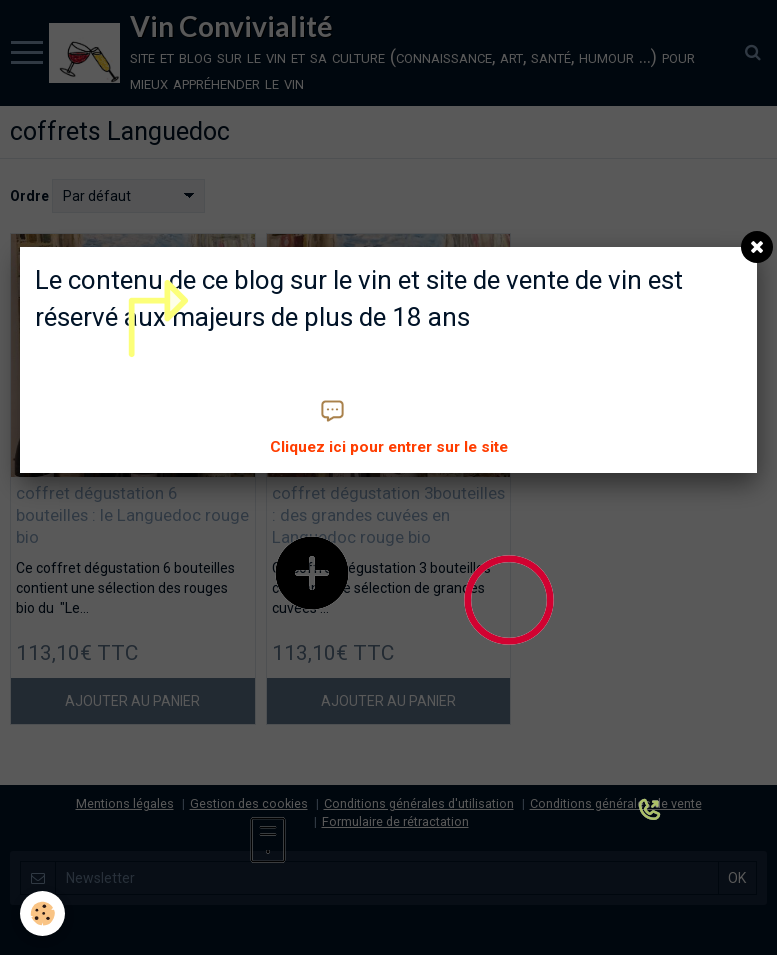  I want to click on access server or desktop computer settings, so click(268, 840).